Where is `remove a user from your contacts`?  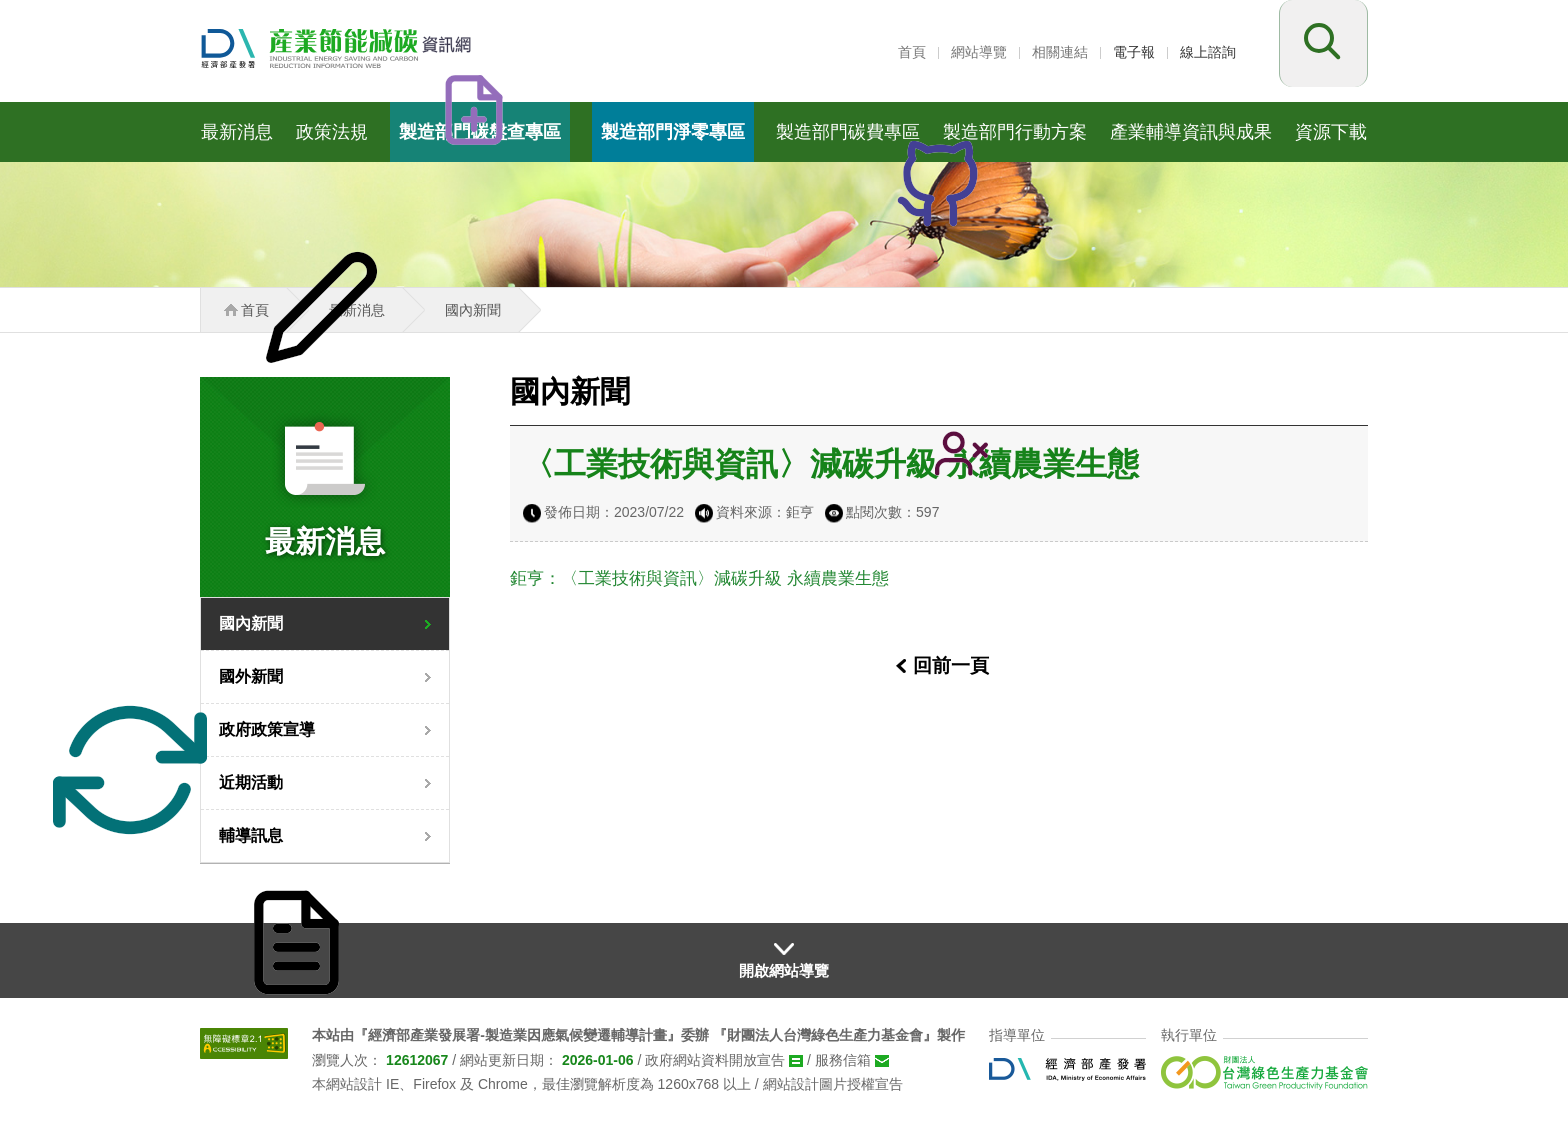
remove a user from your contacts is located at coordinates (961, 453).